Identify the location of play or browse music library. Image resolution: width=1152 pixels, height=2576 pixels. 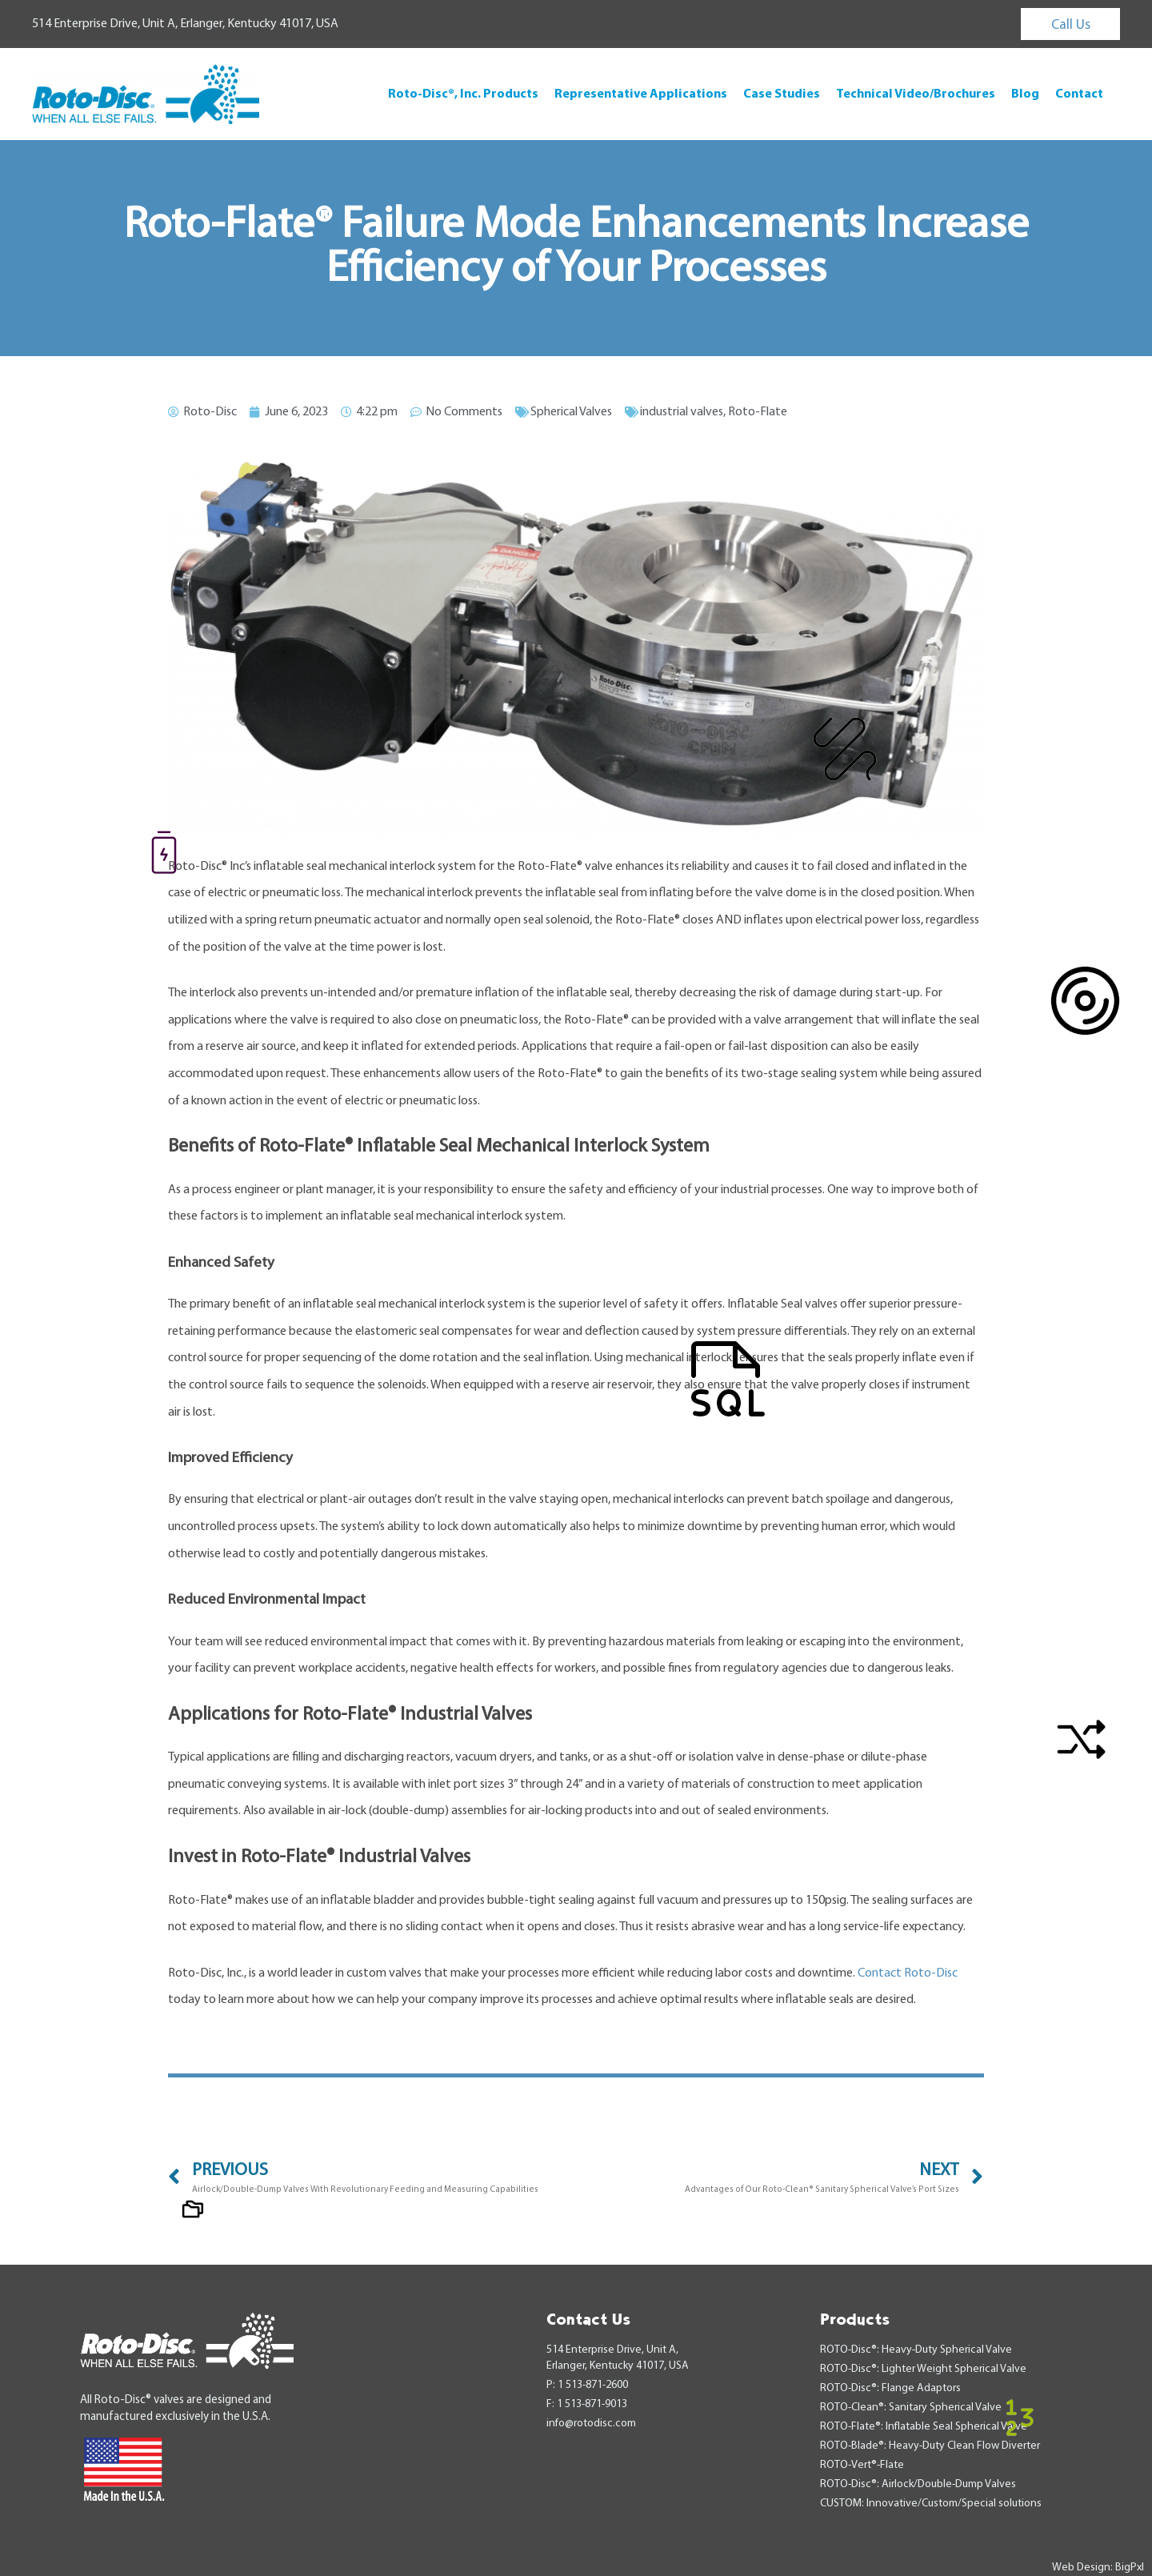
(1085, 1000).